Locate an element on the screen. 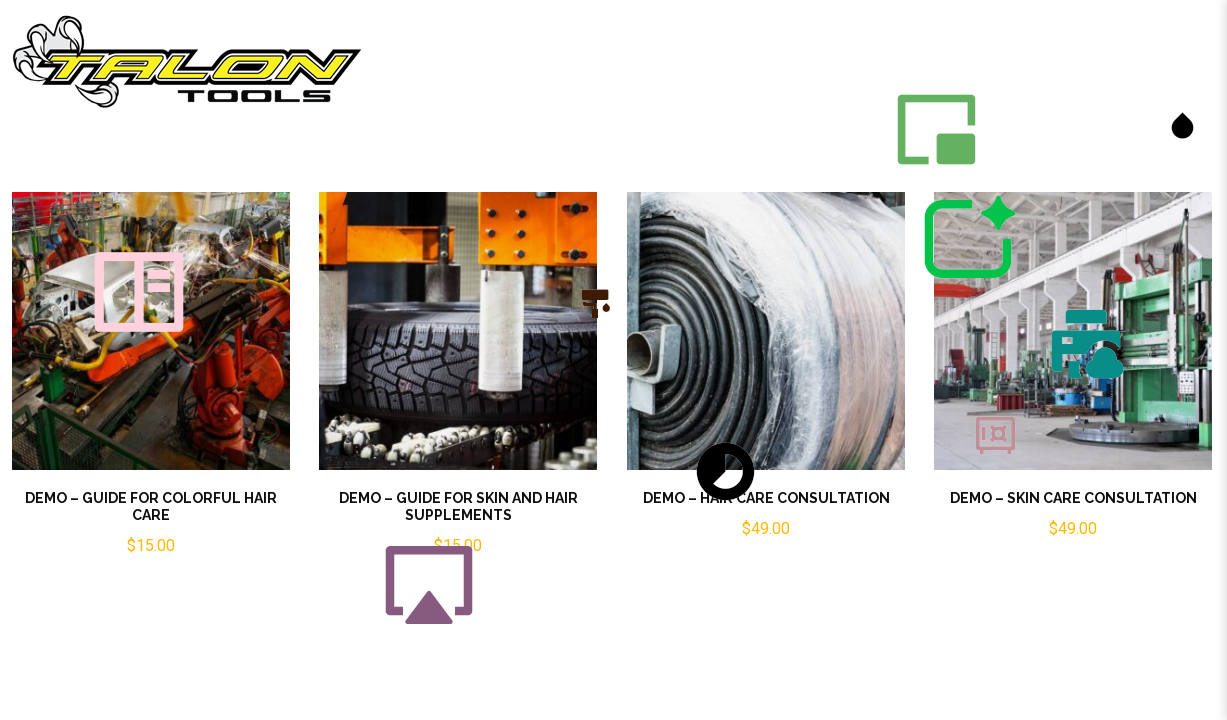 The image size is (1227, 720). select a color from a palette or color picker is located at coordinates (1182, 126).